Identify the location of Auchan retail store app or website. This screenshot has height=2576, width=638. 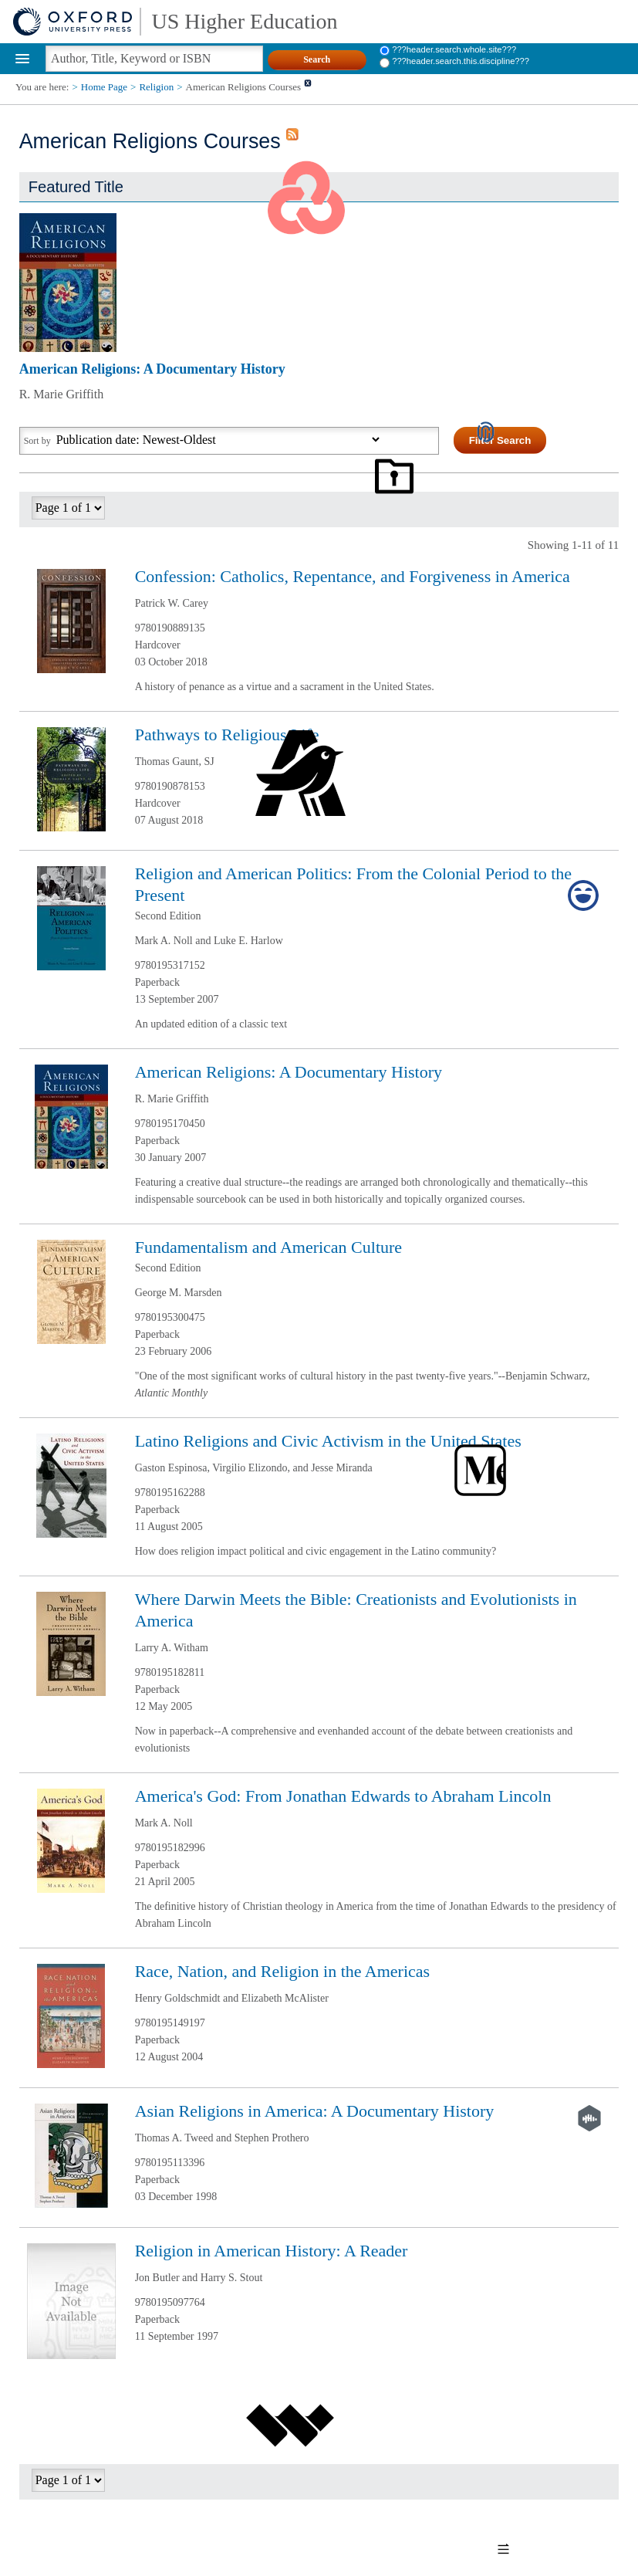
(300, 773).